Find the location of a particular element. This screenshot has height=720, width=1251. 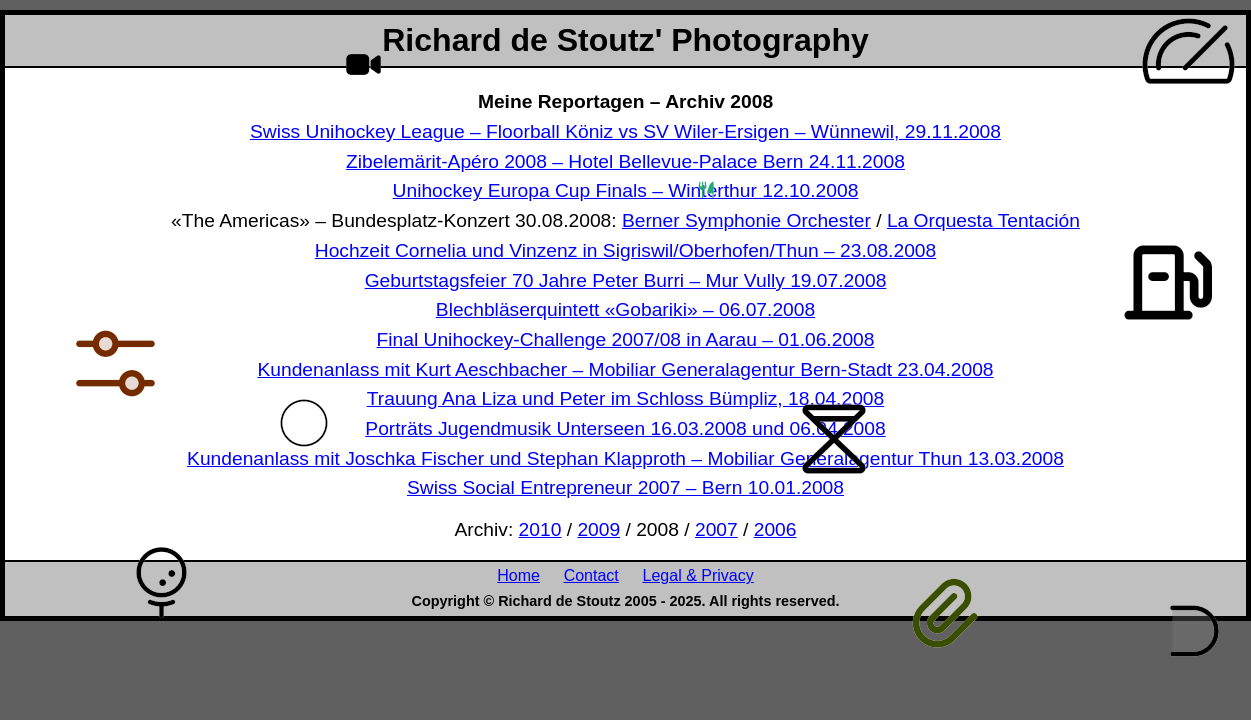

timer with significant time remaining is located at coordinates (834, 439).